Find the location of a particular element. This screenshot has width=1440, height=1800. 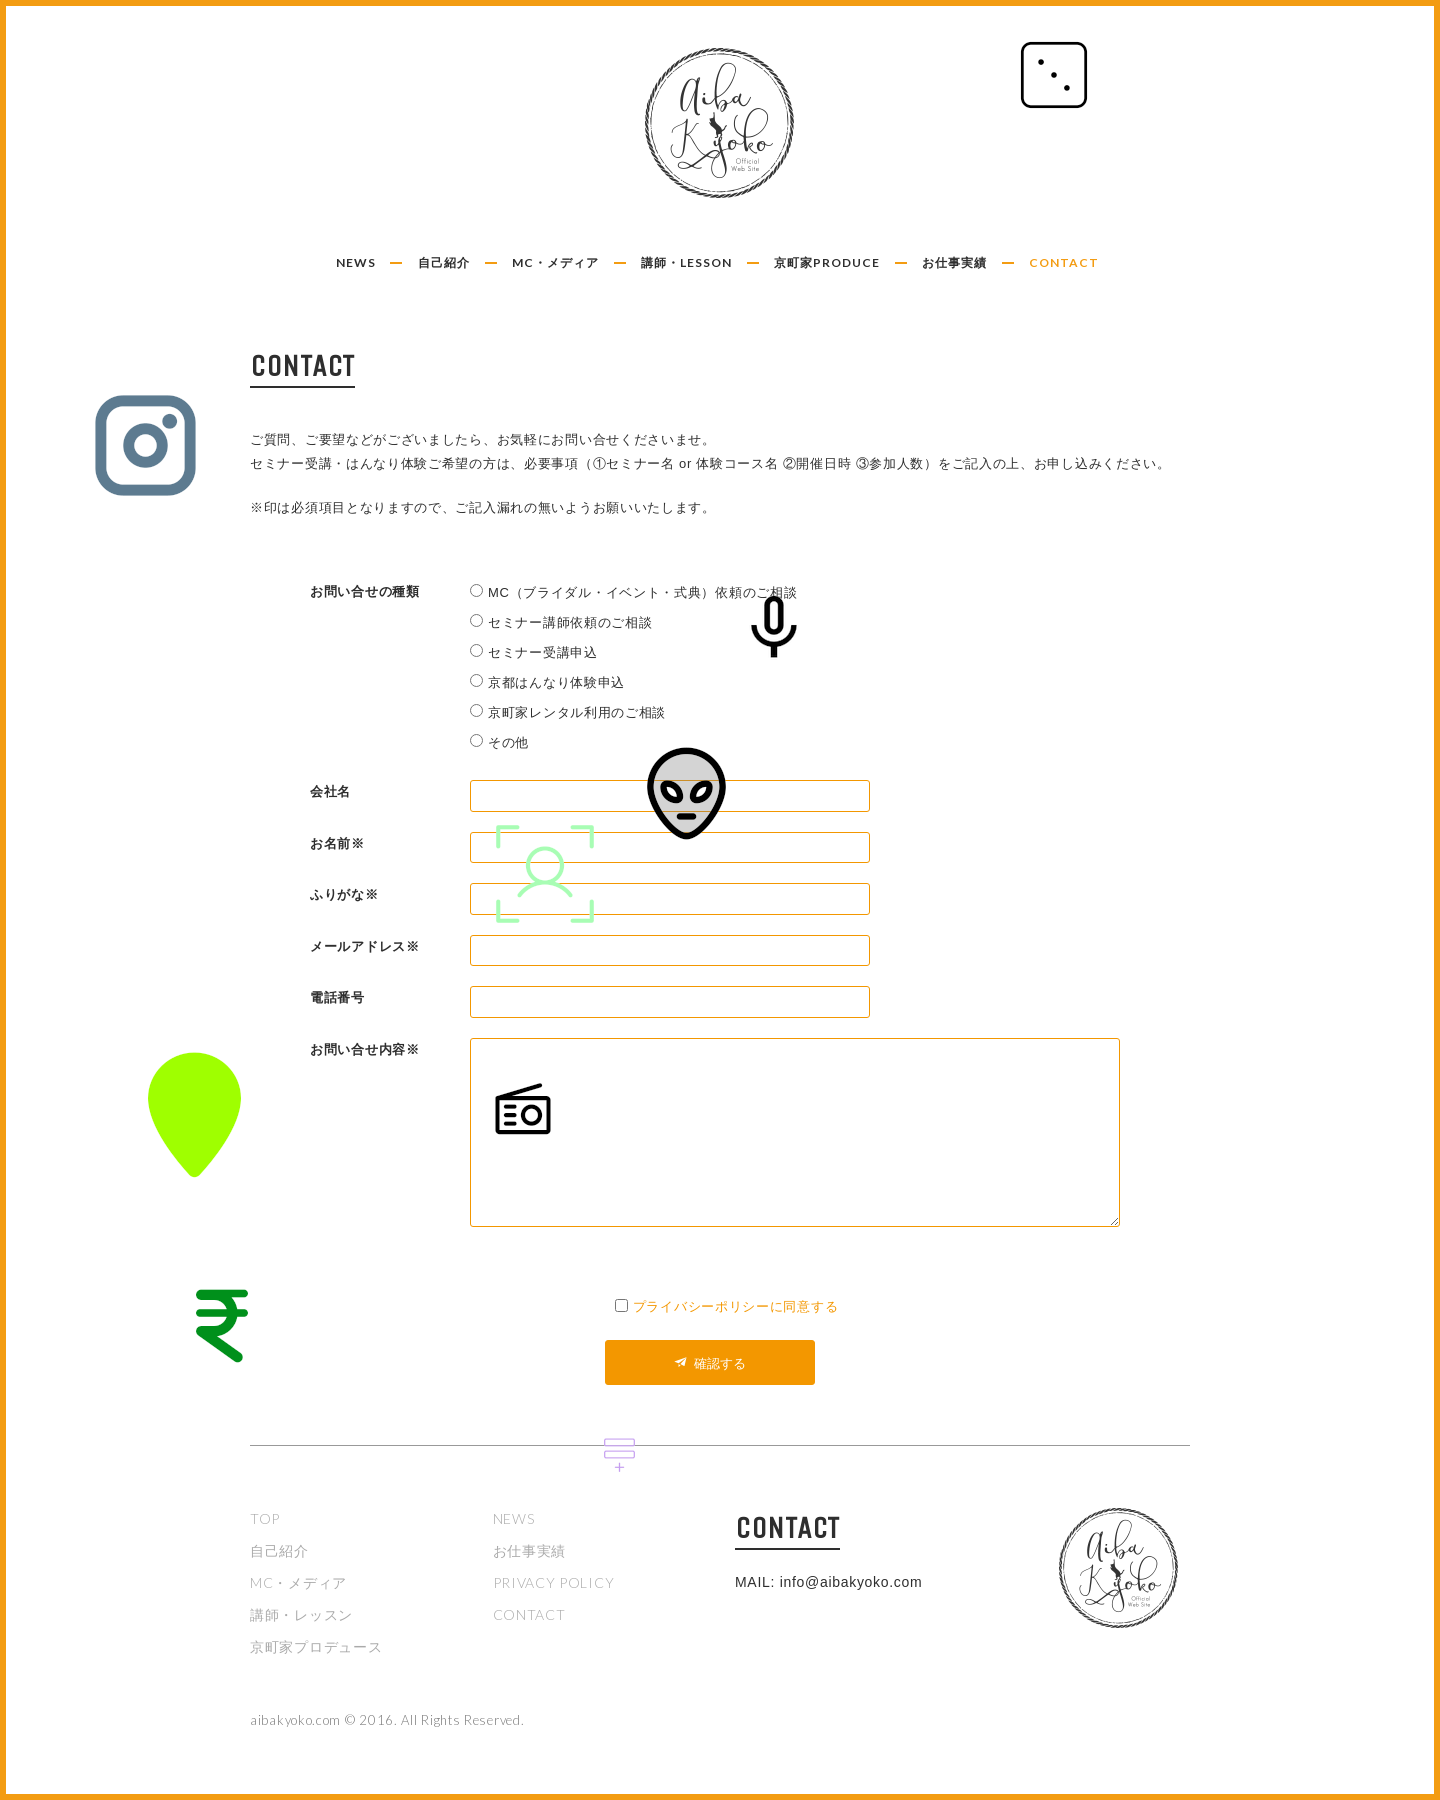

indicates sci-fi or extraterrestrial content is located at coordinates (686, 793).